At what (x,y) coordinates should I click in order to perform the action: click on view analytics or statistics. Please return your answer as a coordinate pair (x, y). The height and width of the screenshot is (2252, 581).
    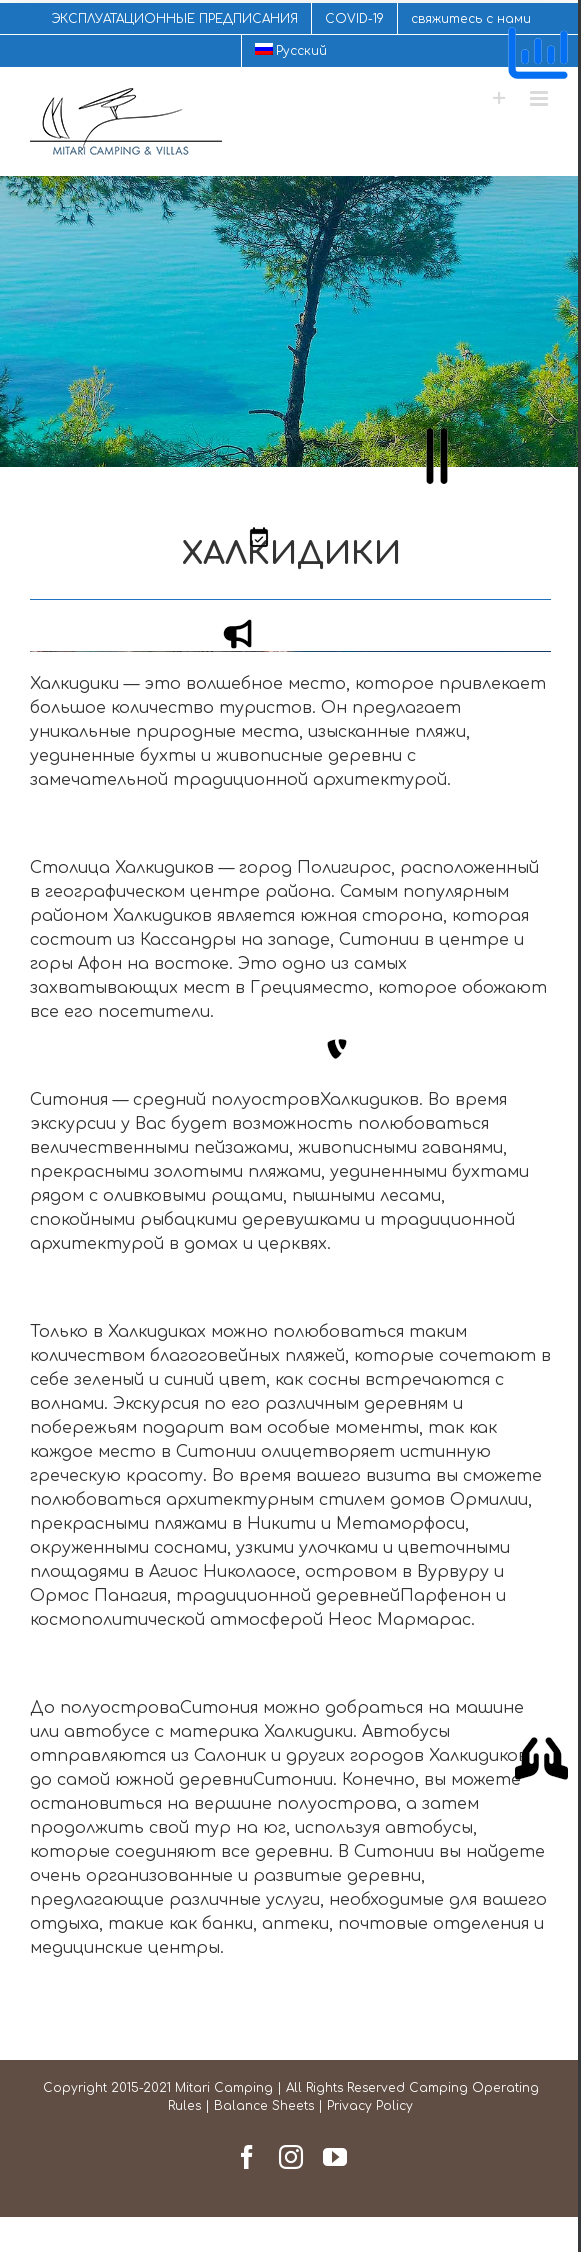
    Looking at the image, I should click on (538, 53).